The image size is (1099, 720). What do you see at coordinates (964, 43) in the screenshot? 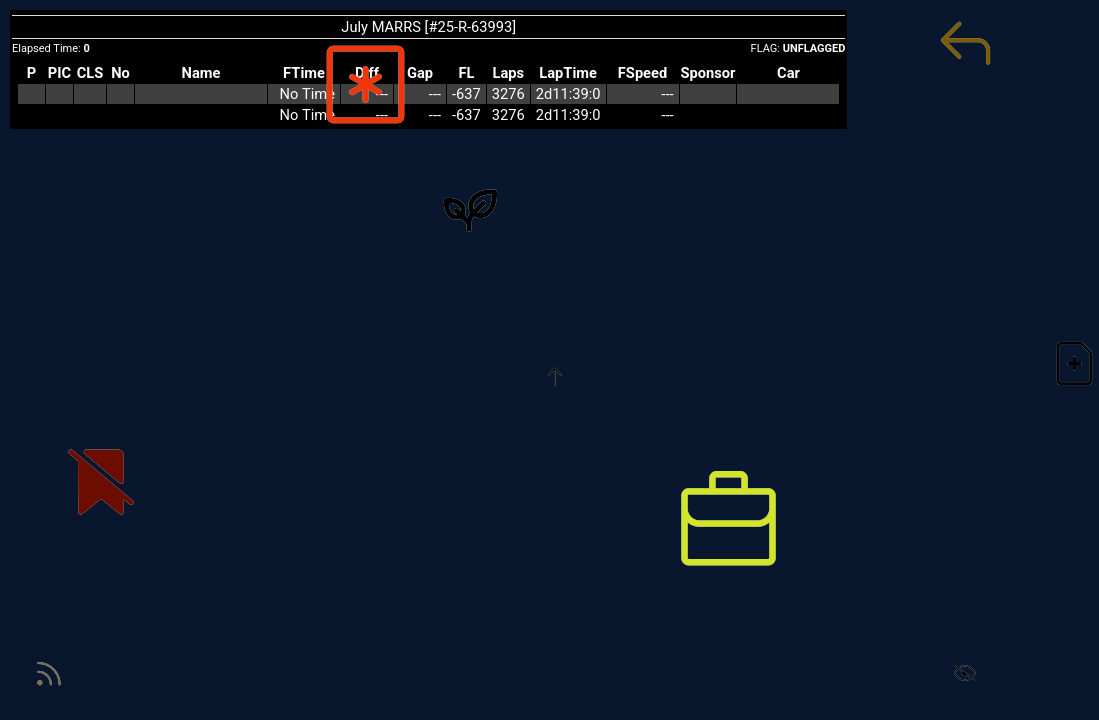
I see `reply to a message or comment` at bounding box center [964, 43].